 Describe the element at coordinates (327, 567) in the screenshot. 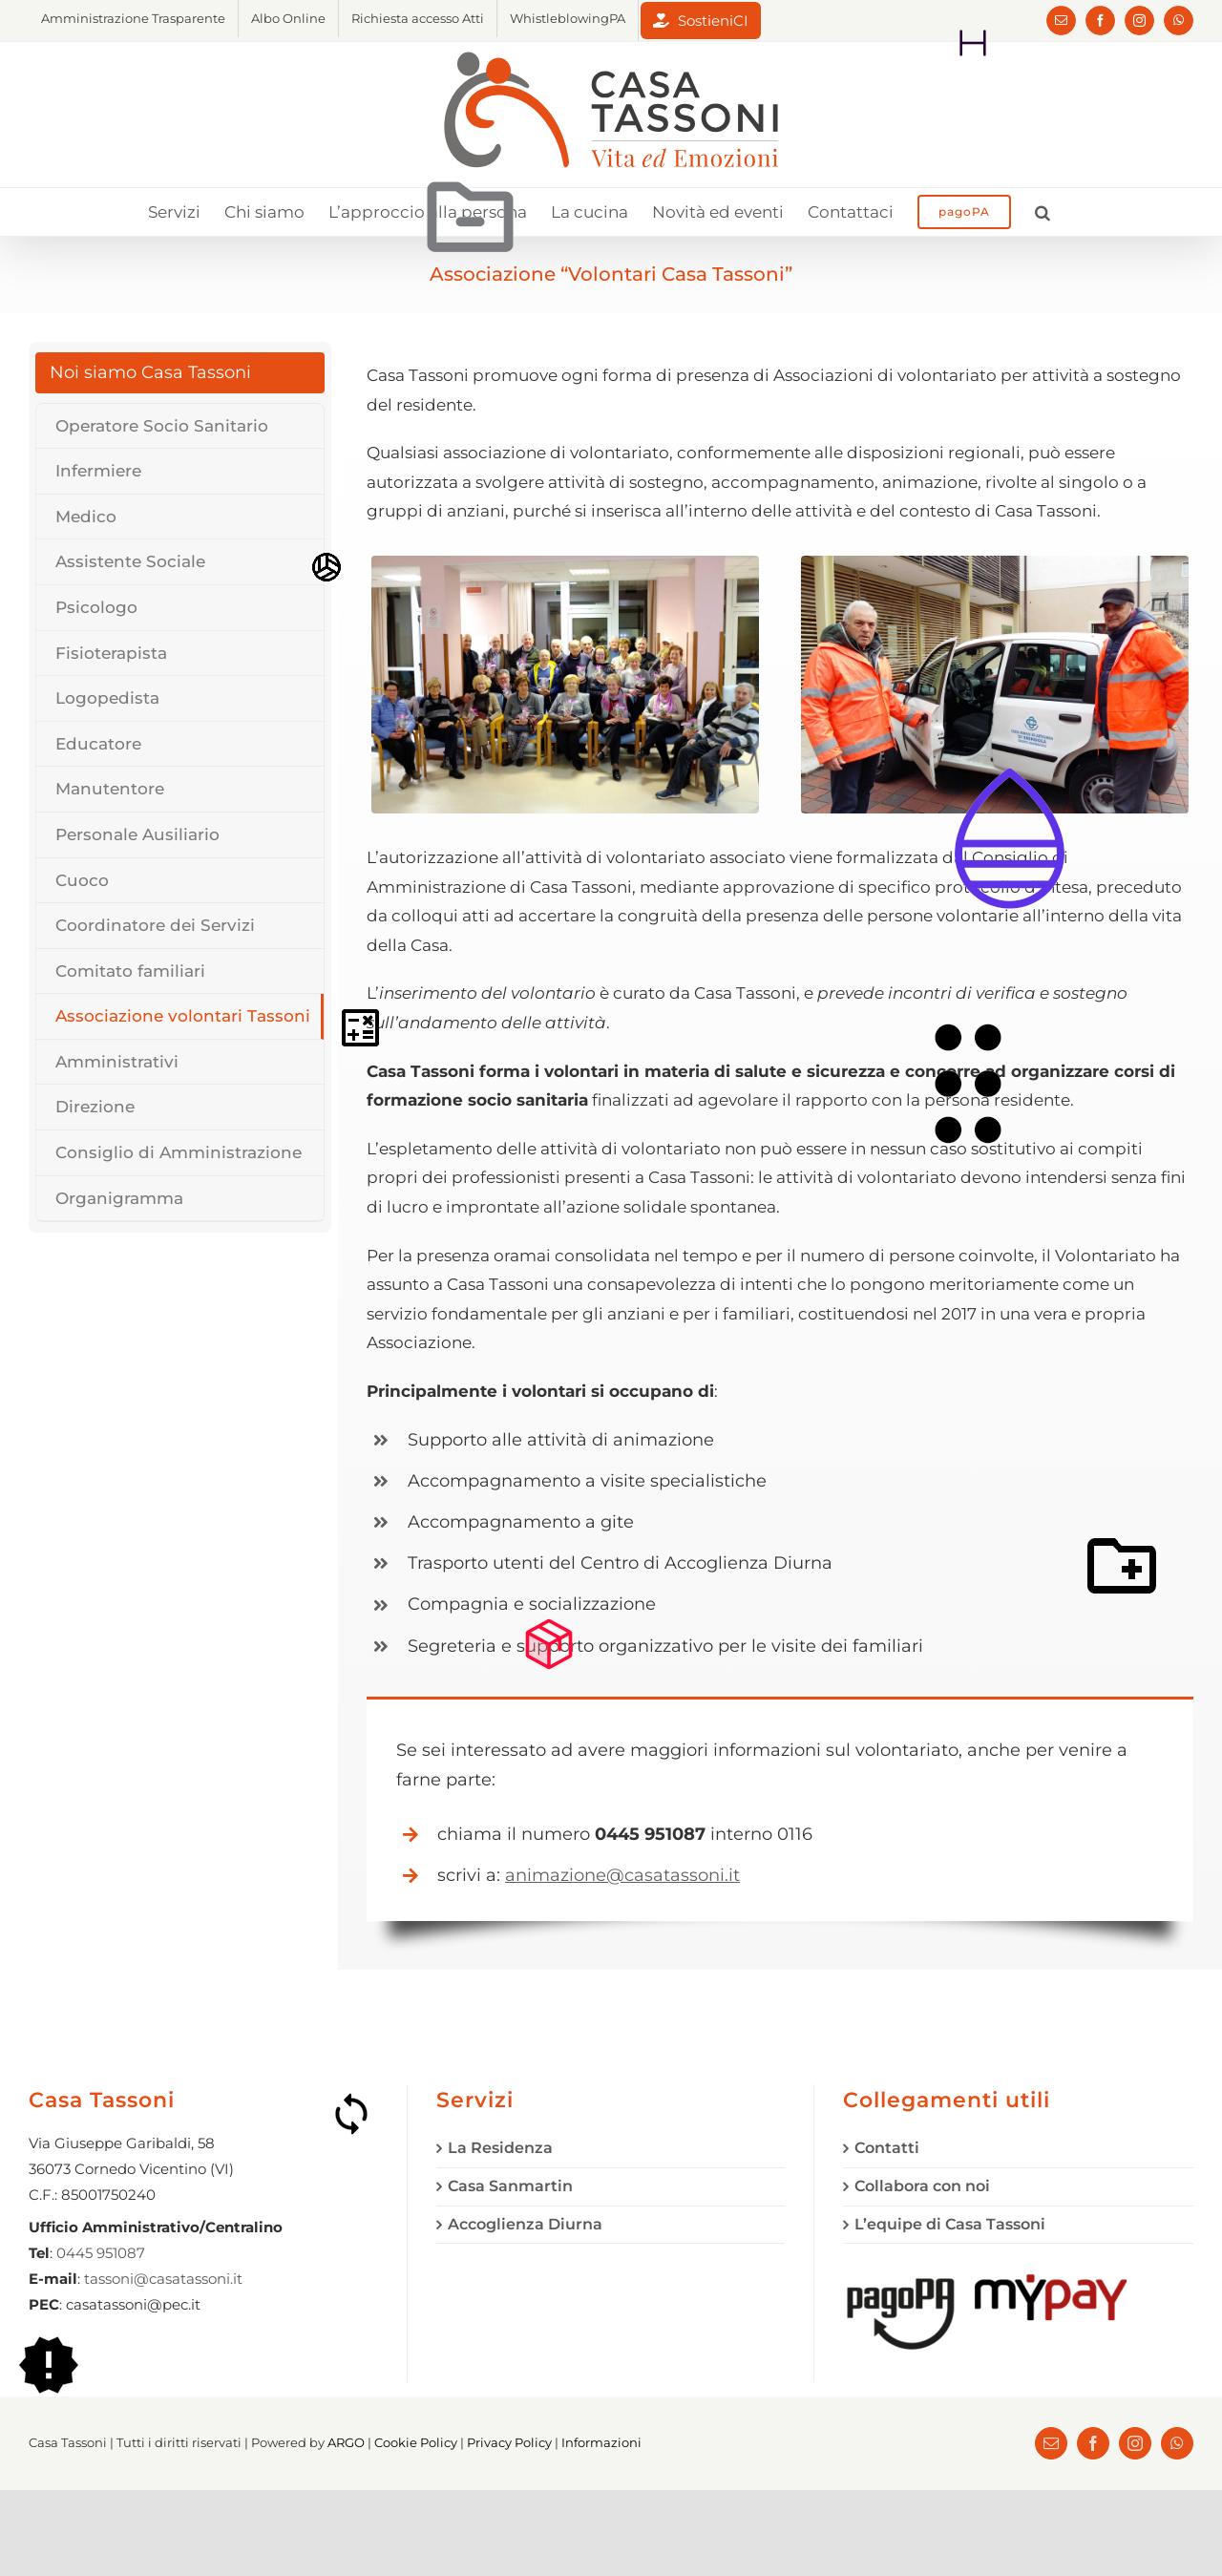

I see `access volleyball or sports content` at that location.